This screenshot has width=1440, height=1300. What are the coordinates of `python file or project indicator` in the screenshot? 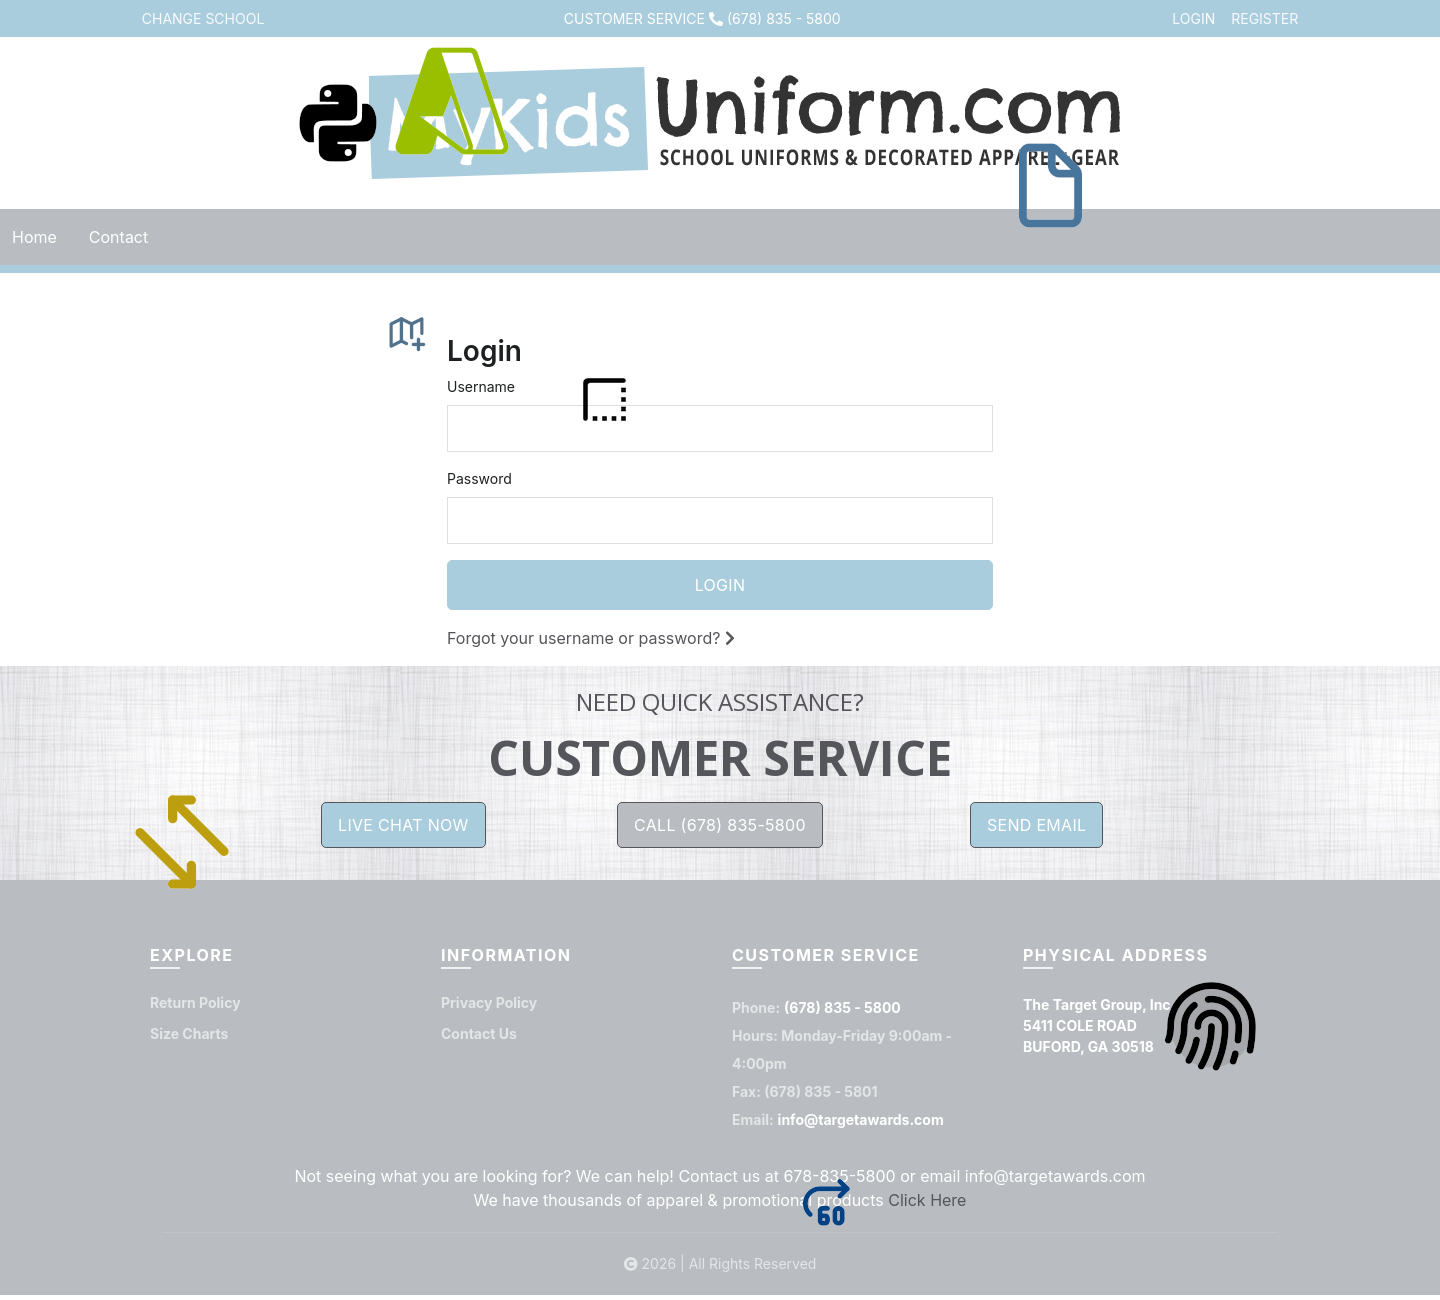 It's located at (338, 123).